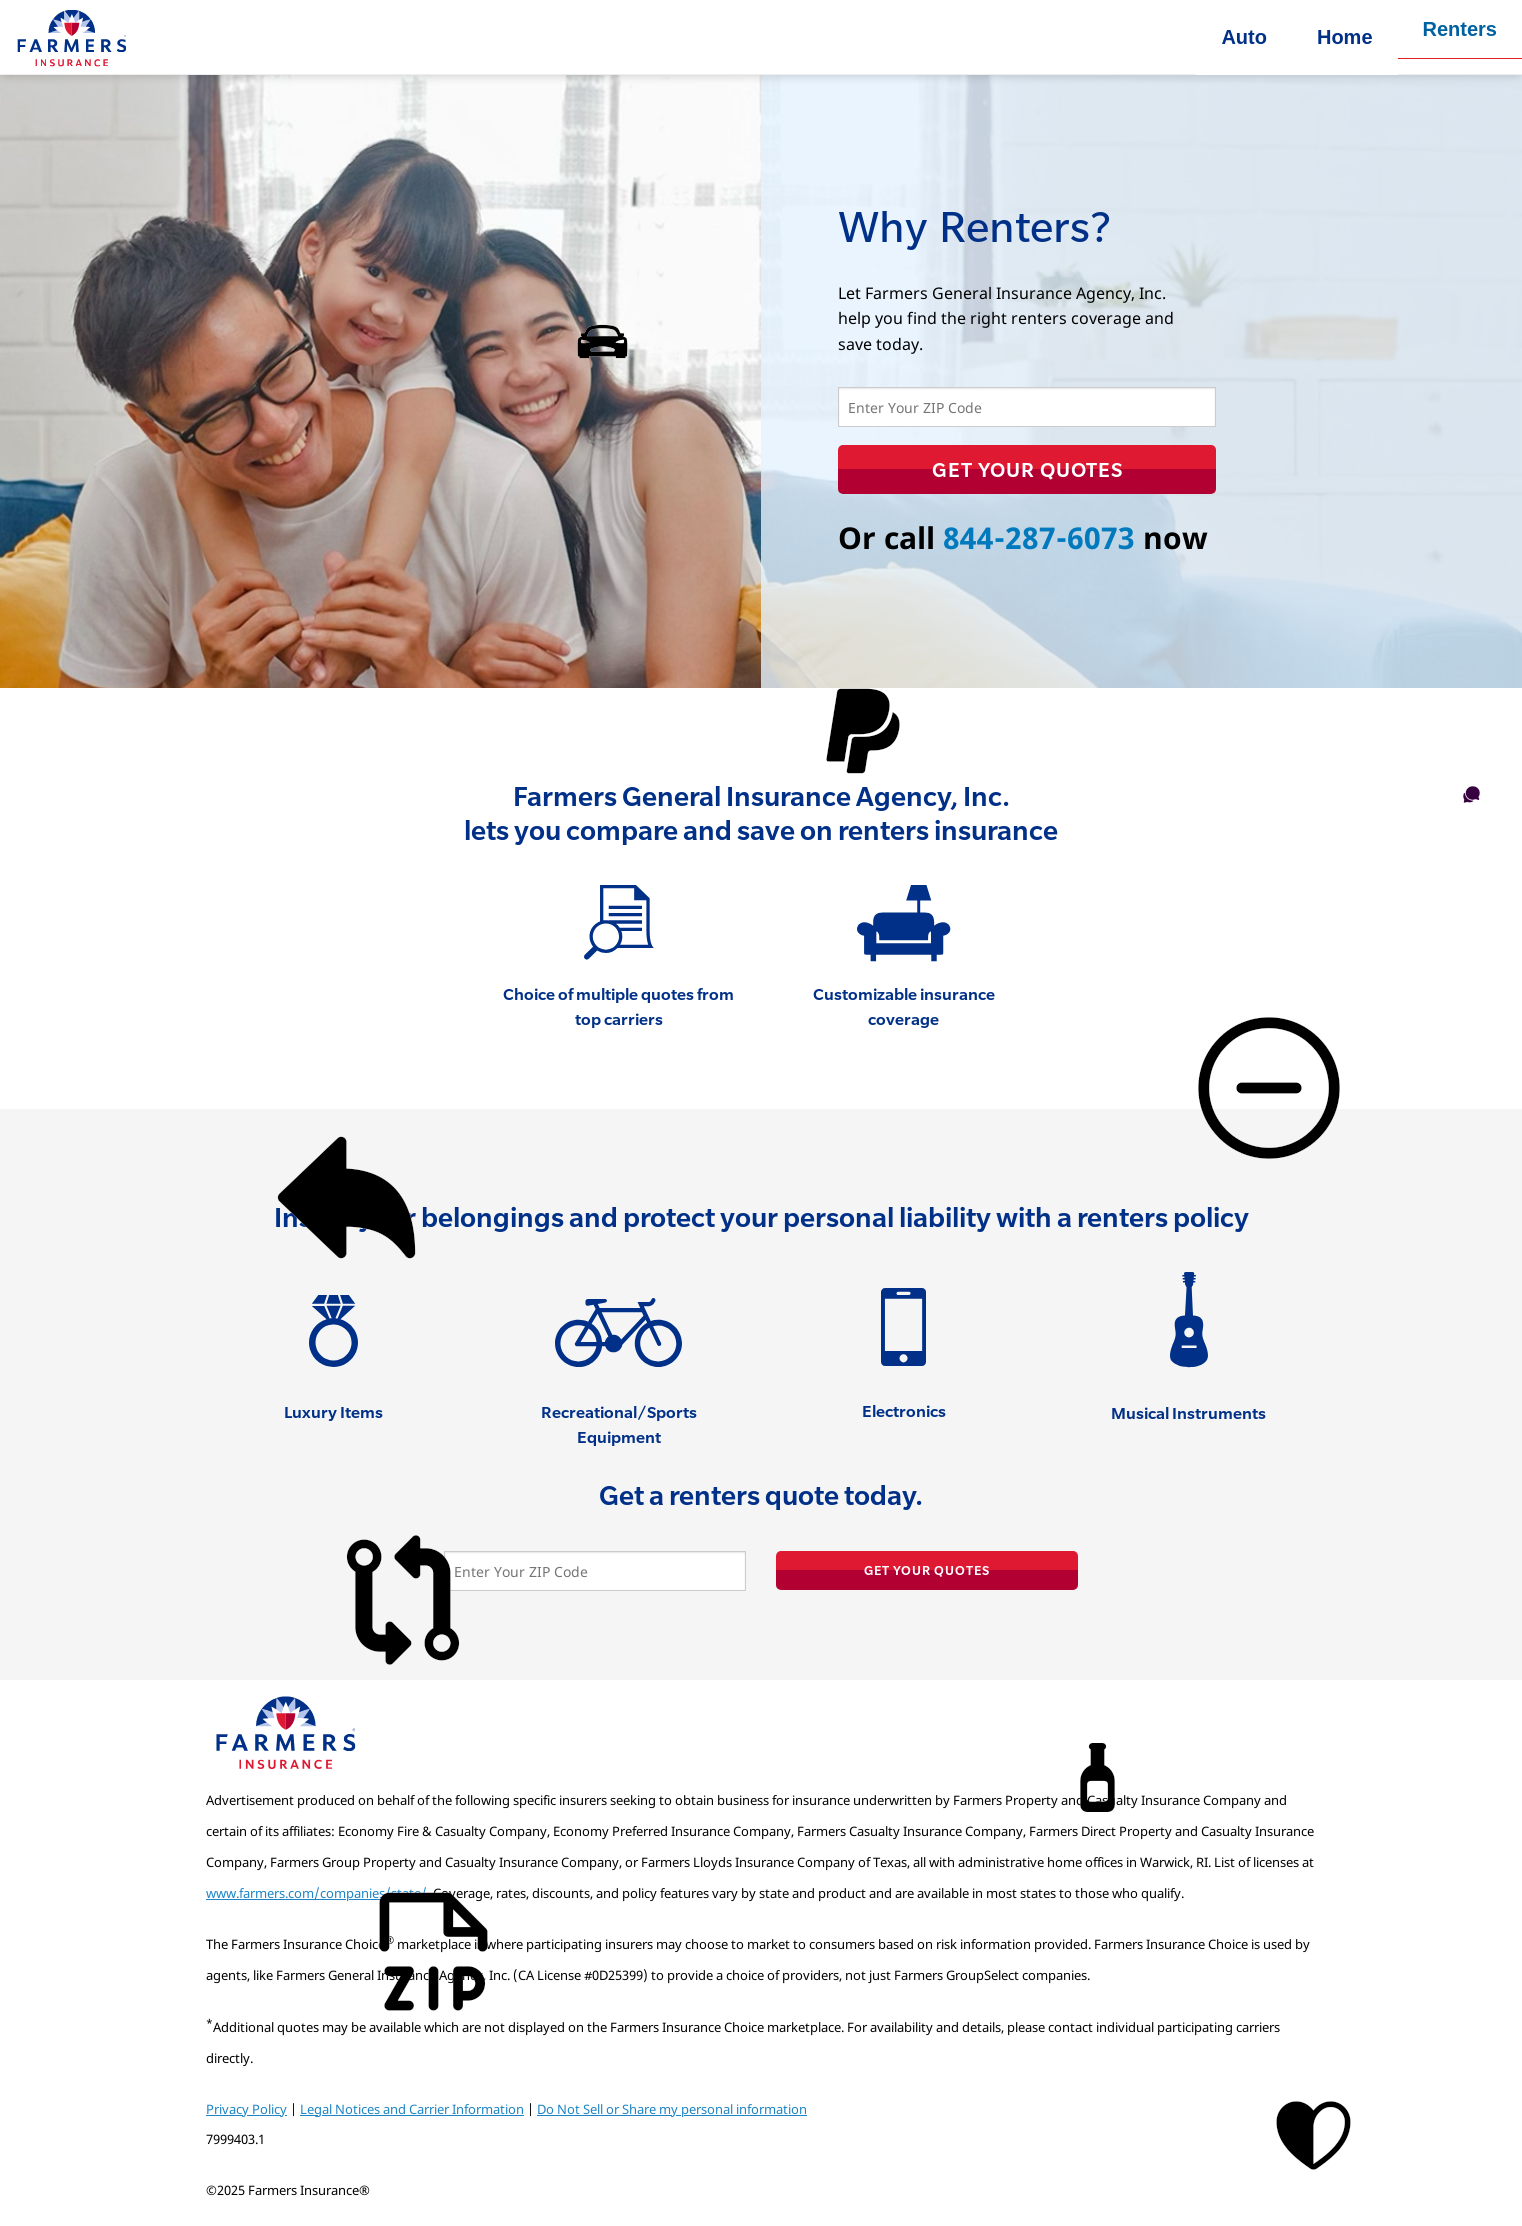 This screenshot has width=1522, height=2226. Describe the element at coordinates (433, 1956) in the screenshot. I see `compress files into a zip archive` at that location.